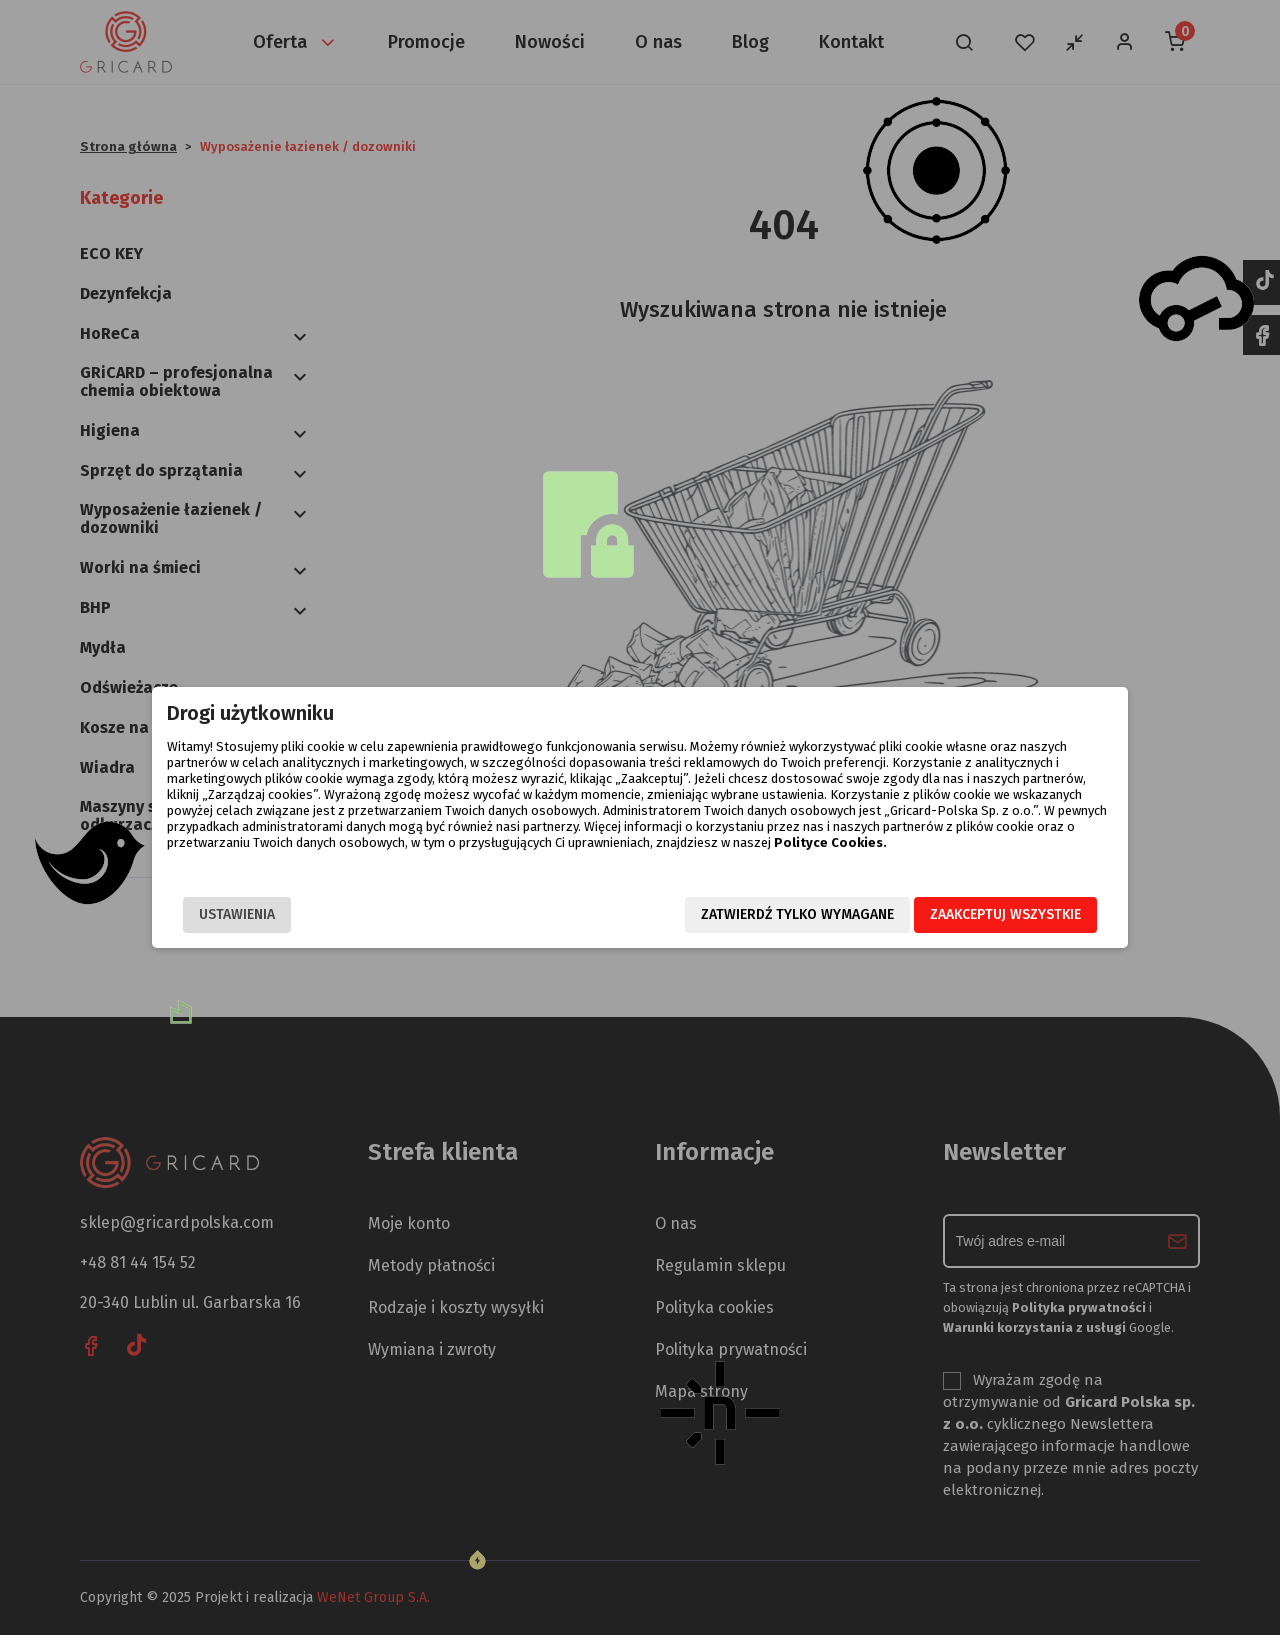  I want to click on indicates phone is locked or secured, so click(580, 524).